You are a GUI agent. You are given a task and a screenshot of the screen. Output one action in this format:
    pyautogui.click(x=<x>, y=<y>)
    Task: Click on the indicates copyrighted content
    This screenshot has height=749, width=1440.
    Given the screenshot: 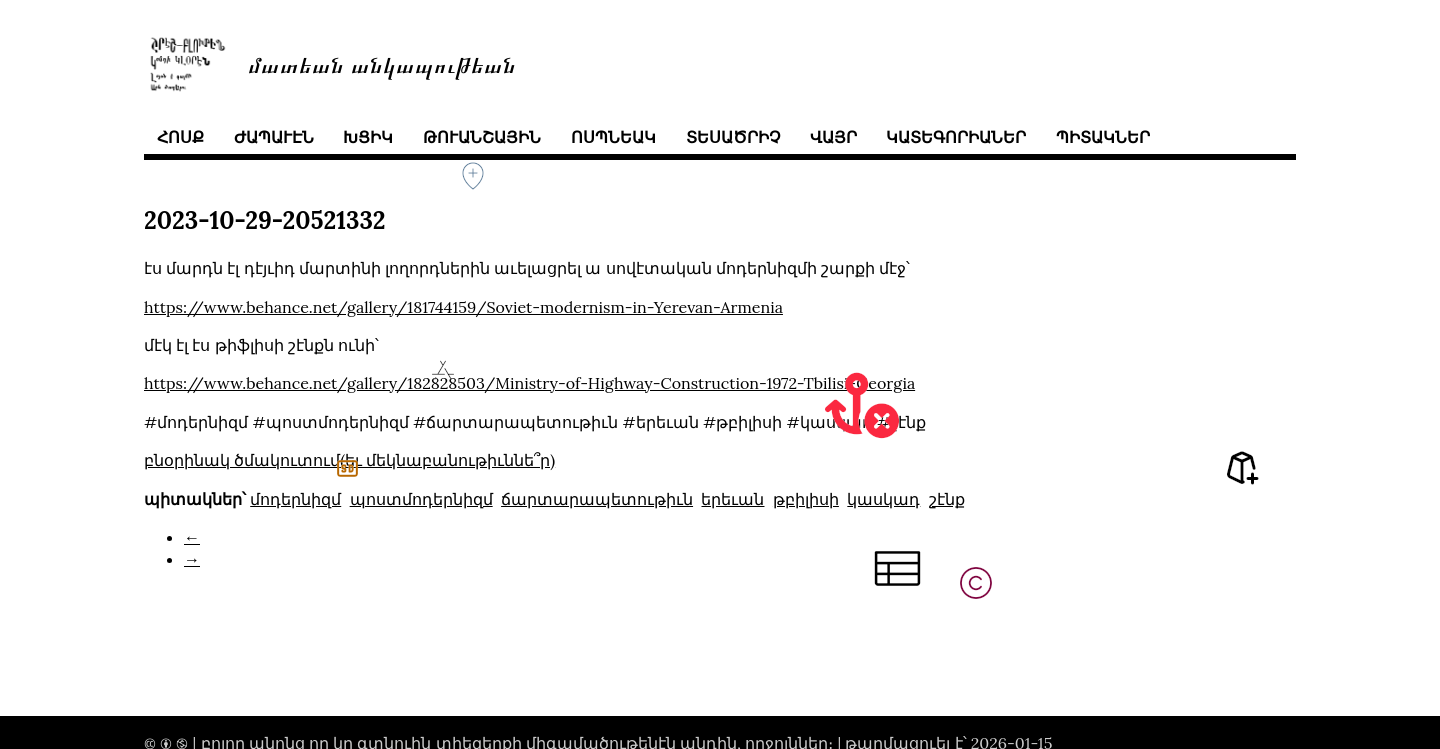 What is the action you would take?
    pyautogui.click(x=976, y=583)
    